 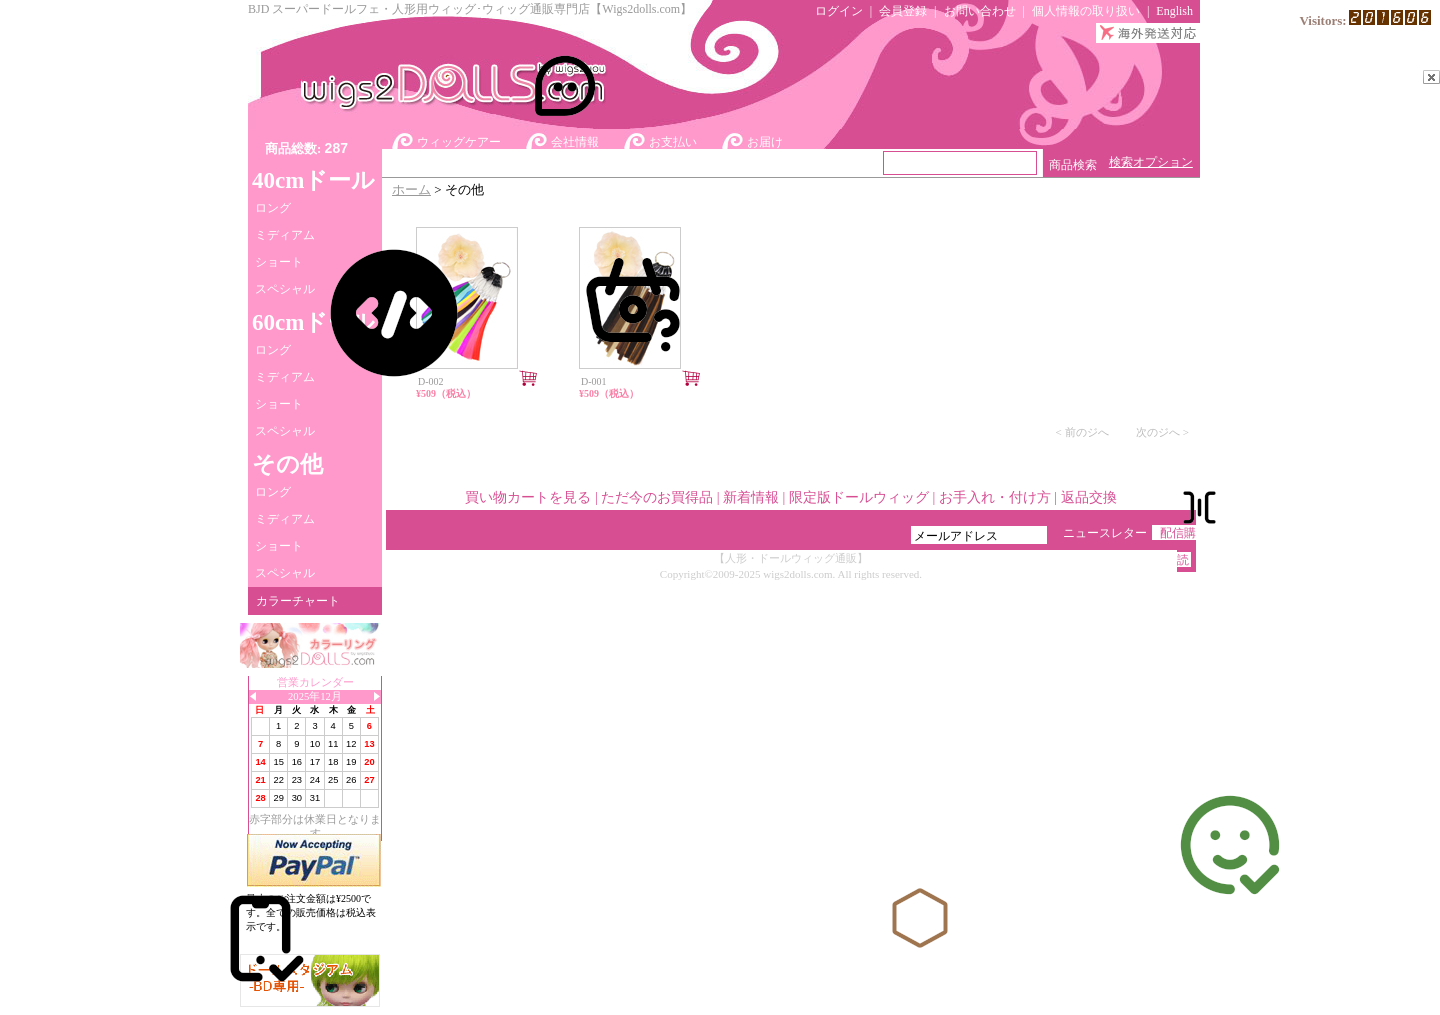 I want to click on access code editor or development tools, so click(x=394, y=313).